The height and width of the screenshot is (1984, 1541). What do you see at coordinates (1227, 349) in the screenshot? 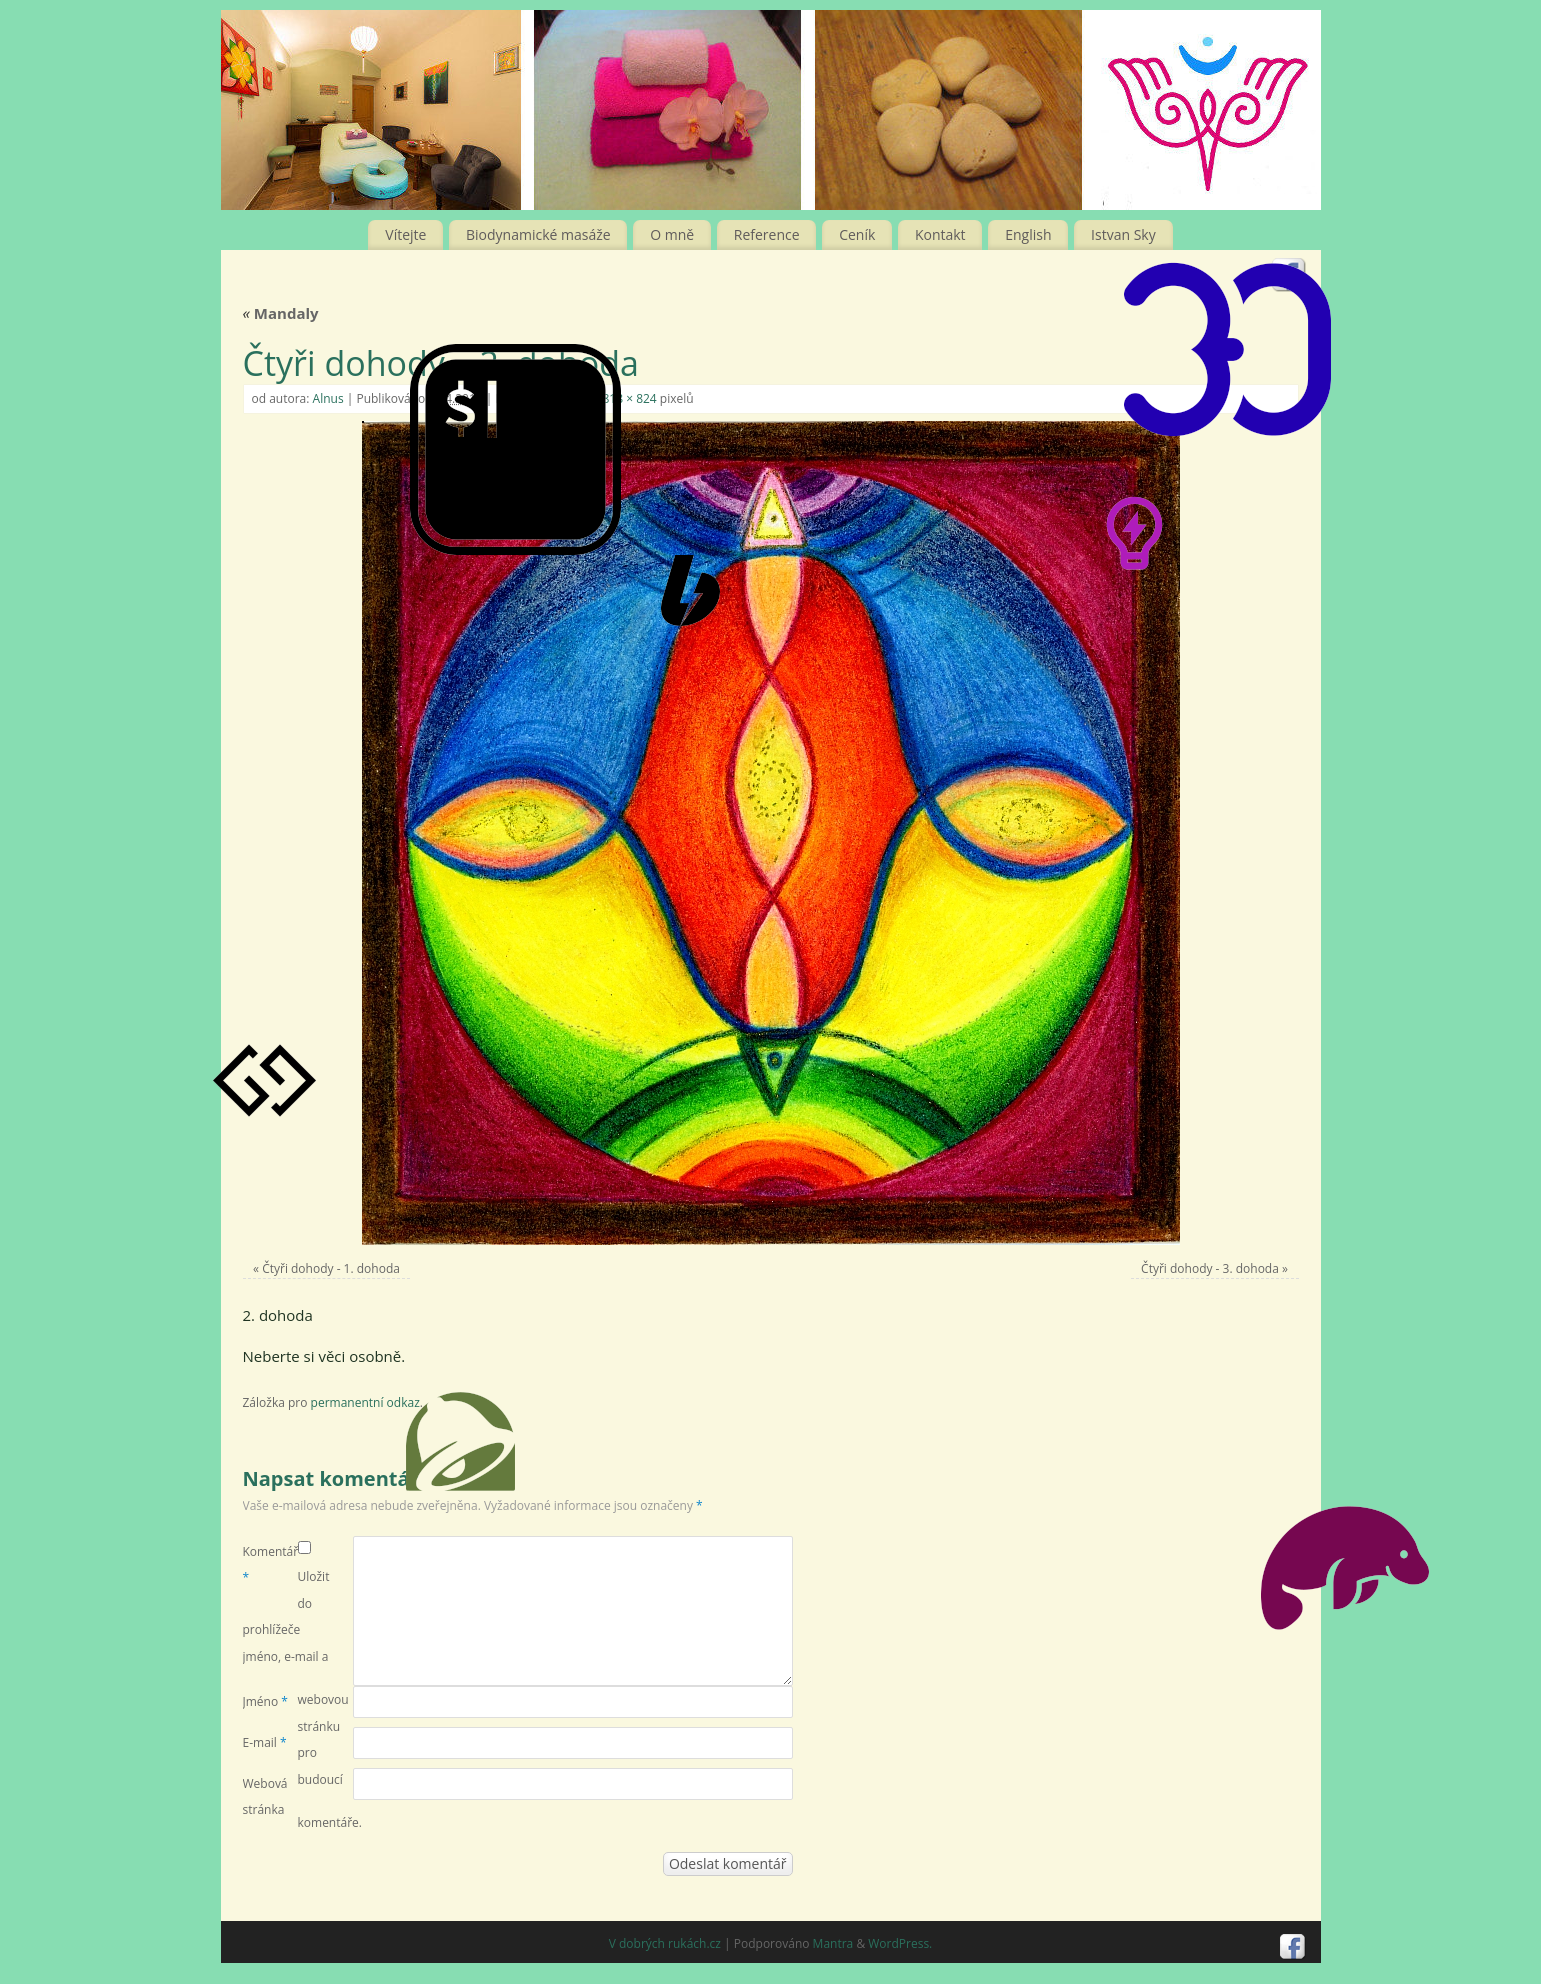
I see `visit the 30 seconds of code website` at bounding box center [1227, 349].